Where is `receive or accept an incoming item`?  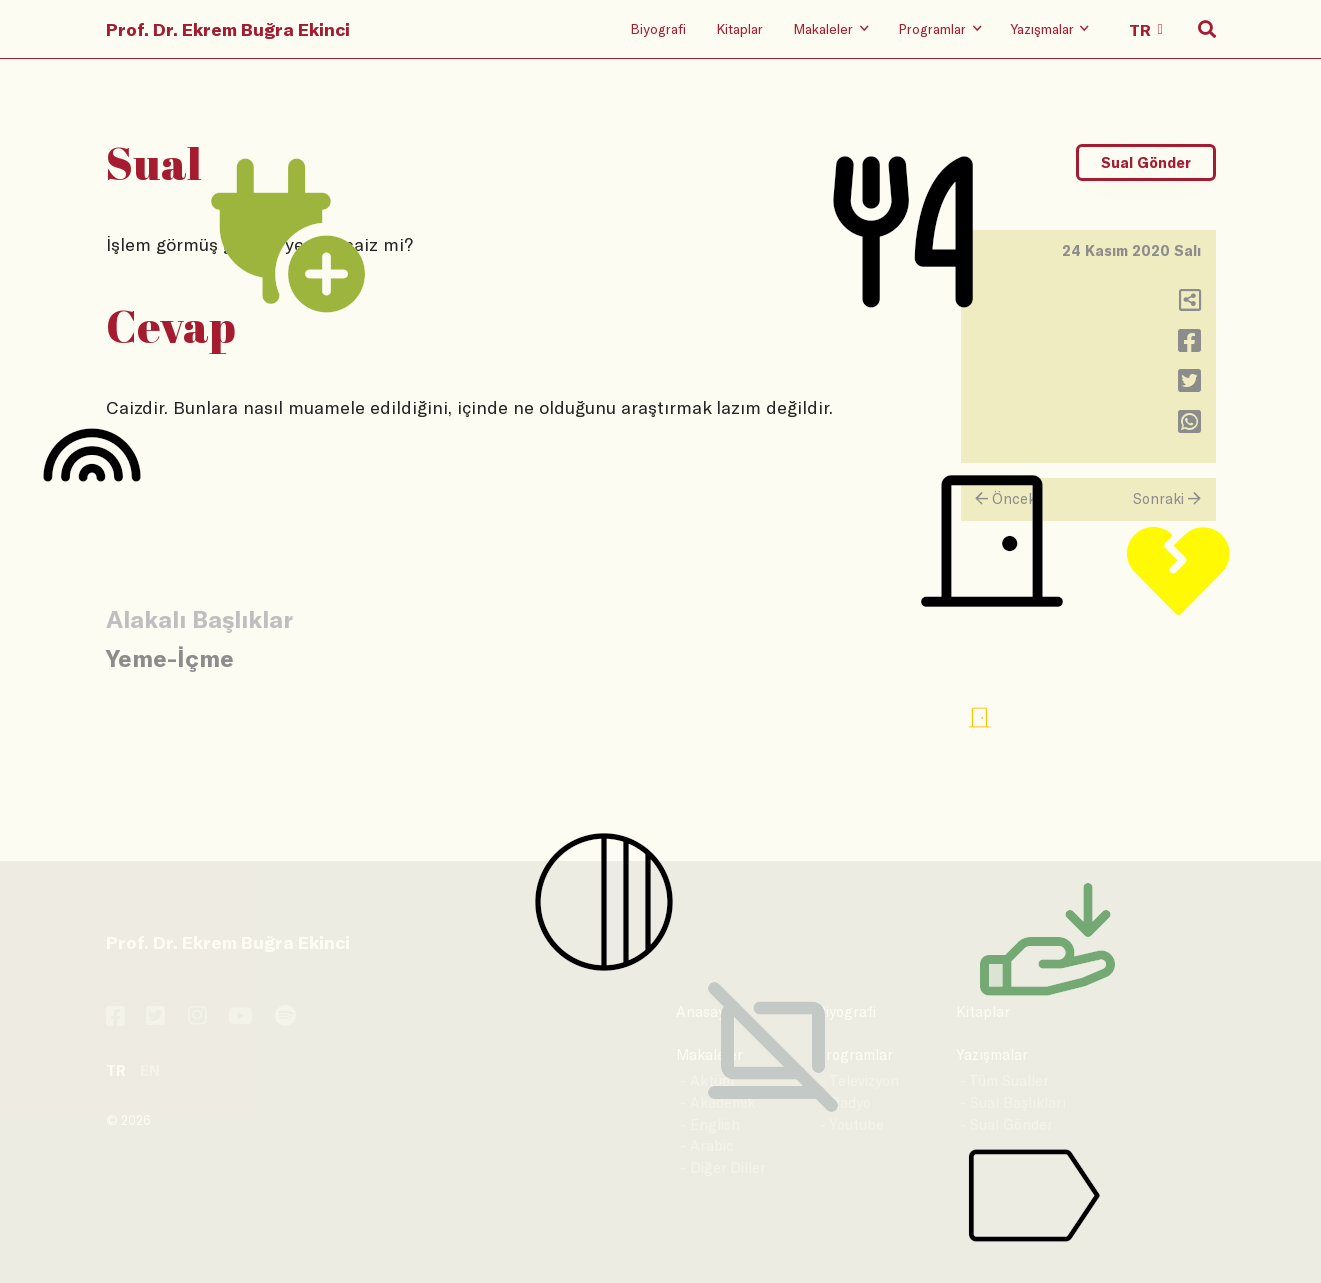 receive or accept an incoming item is located at coordinates (1052, 946).